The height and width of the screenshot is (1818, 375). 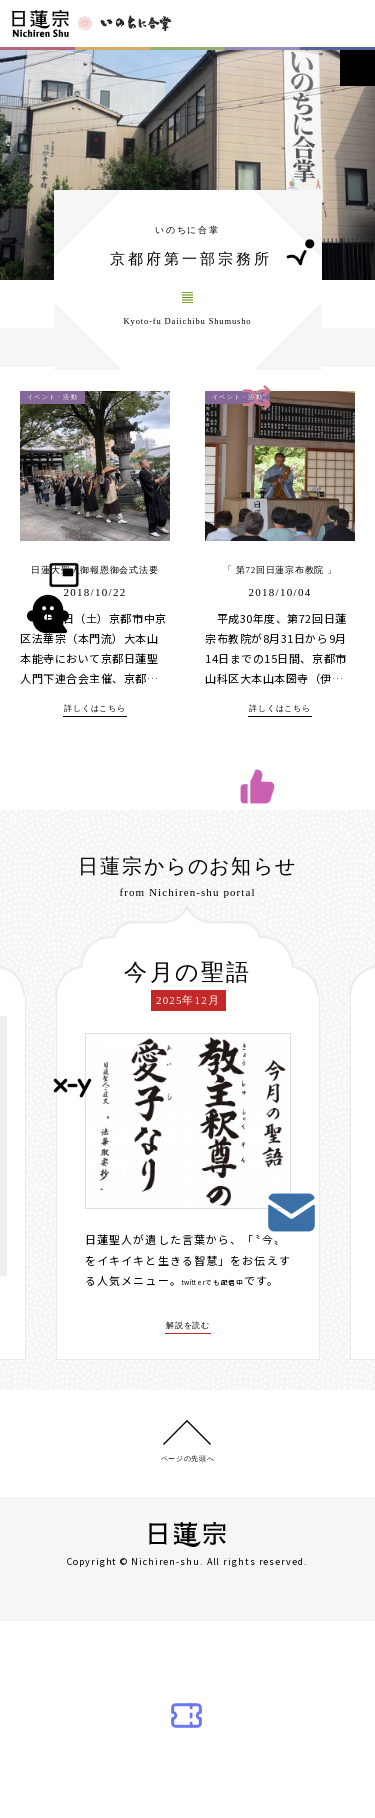 I want to click on toggle ghost mode or invisible status, so click(x=48, y=614).